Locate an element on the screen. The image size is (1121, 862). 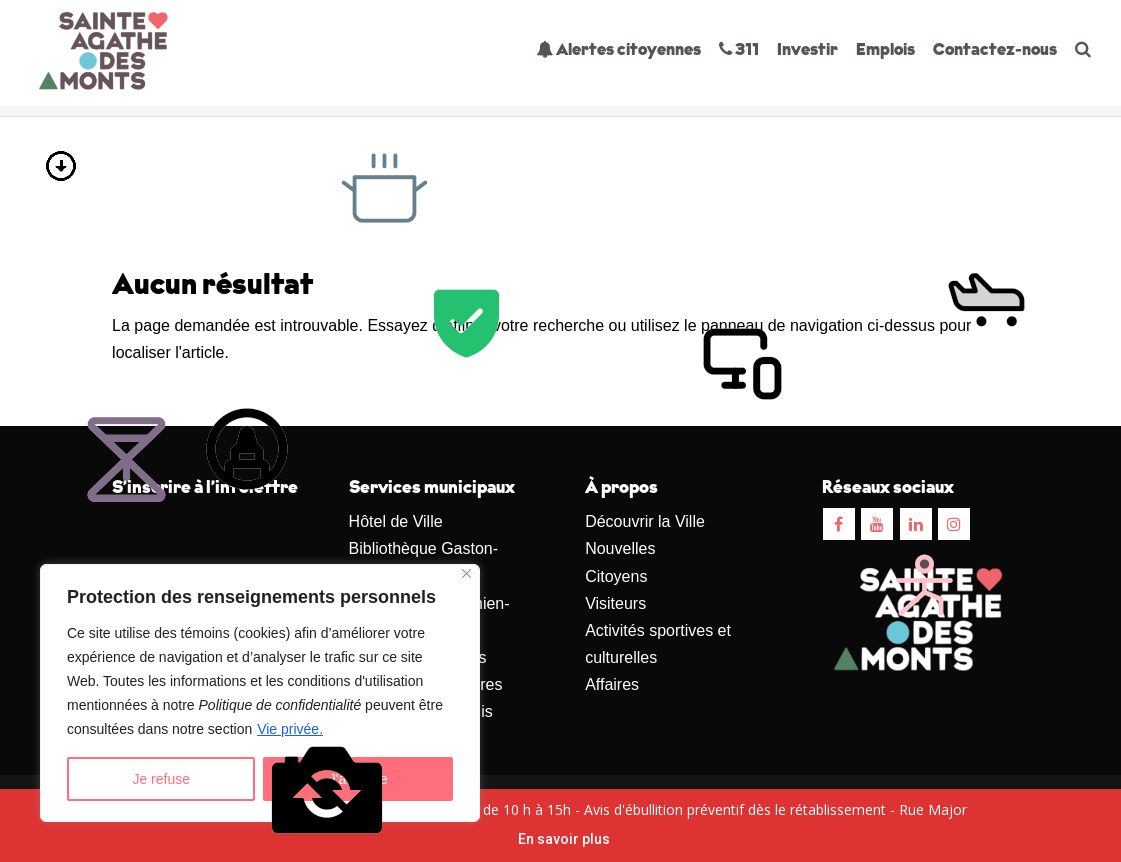
indicates verified or secure status is located at coordinates (466, 319).